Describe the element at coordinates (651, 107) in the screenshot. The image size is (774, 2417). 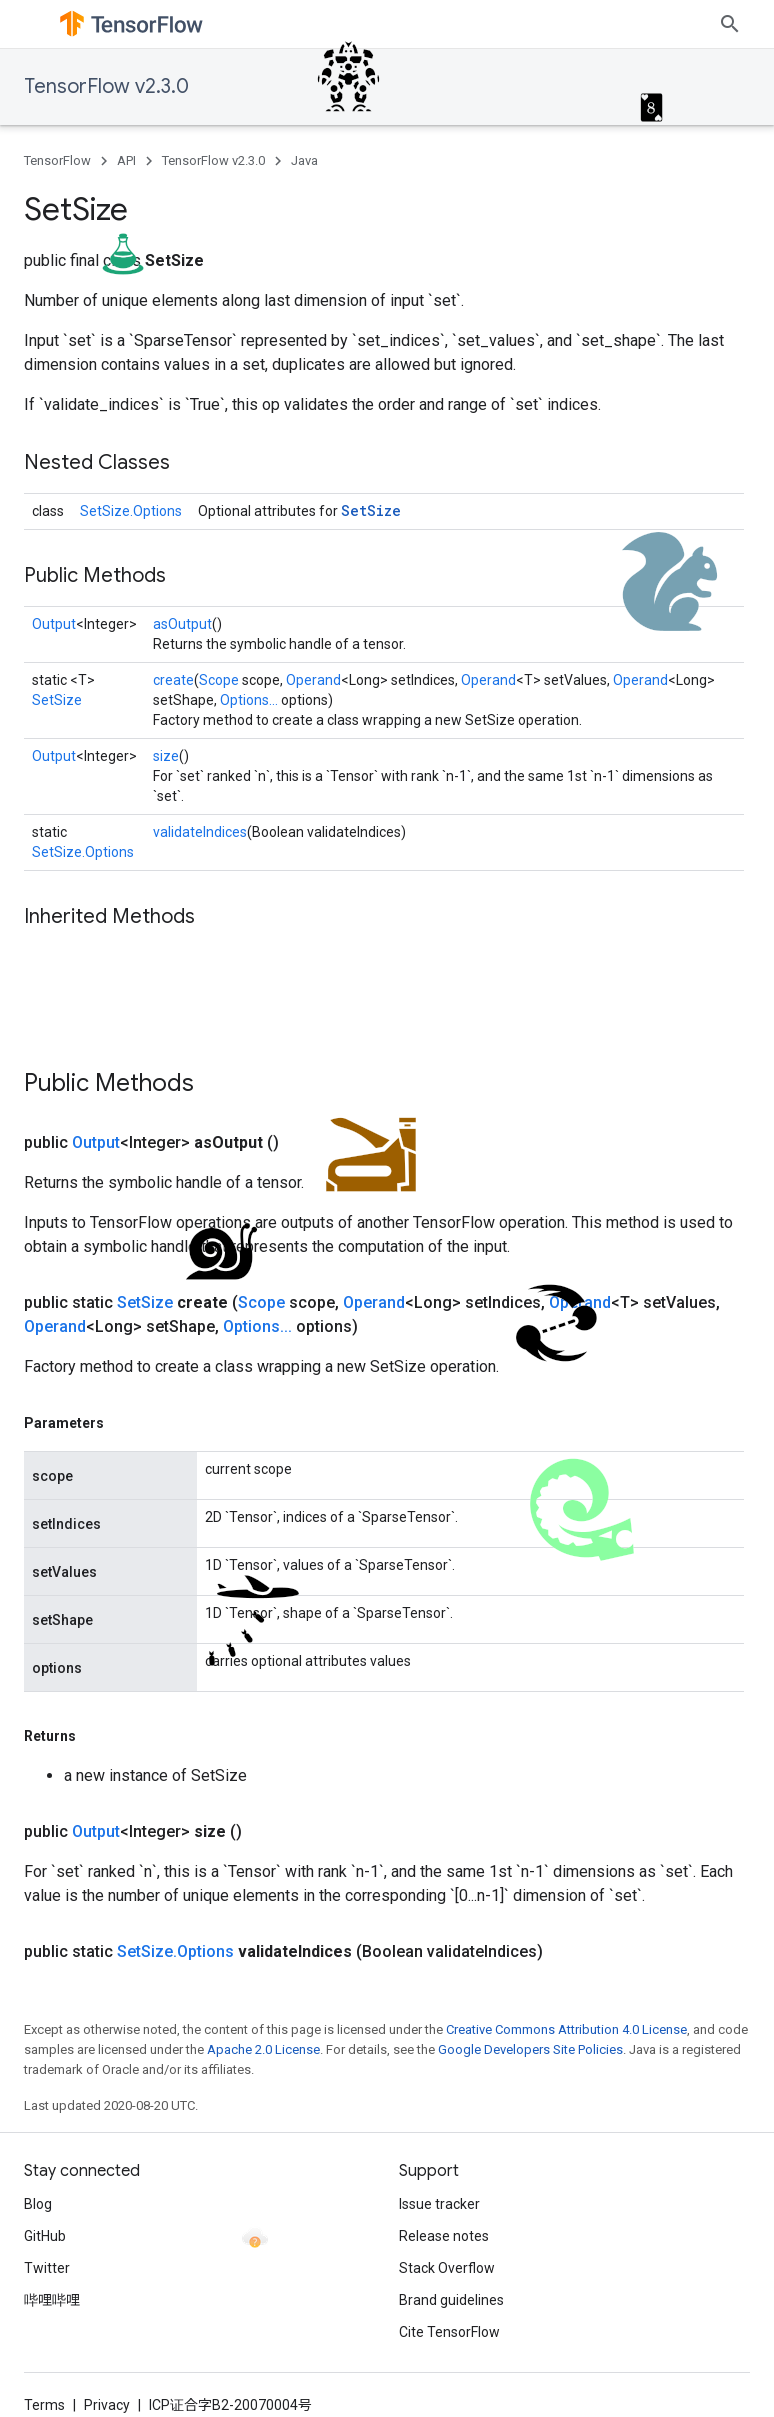
I see `playing card: 8 of hearts` at that location.